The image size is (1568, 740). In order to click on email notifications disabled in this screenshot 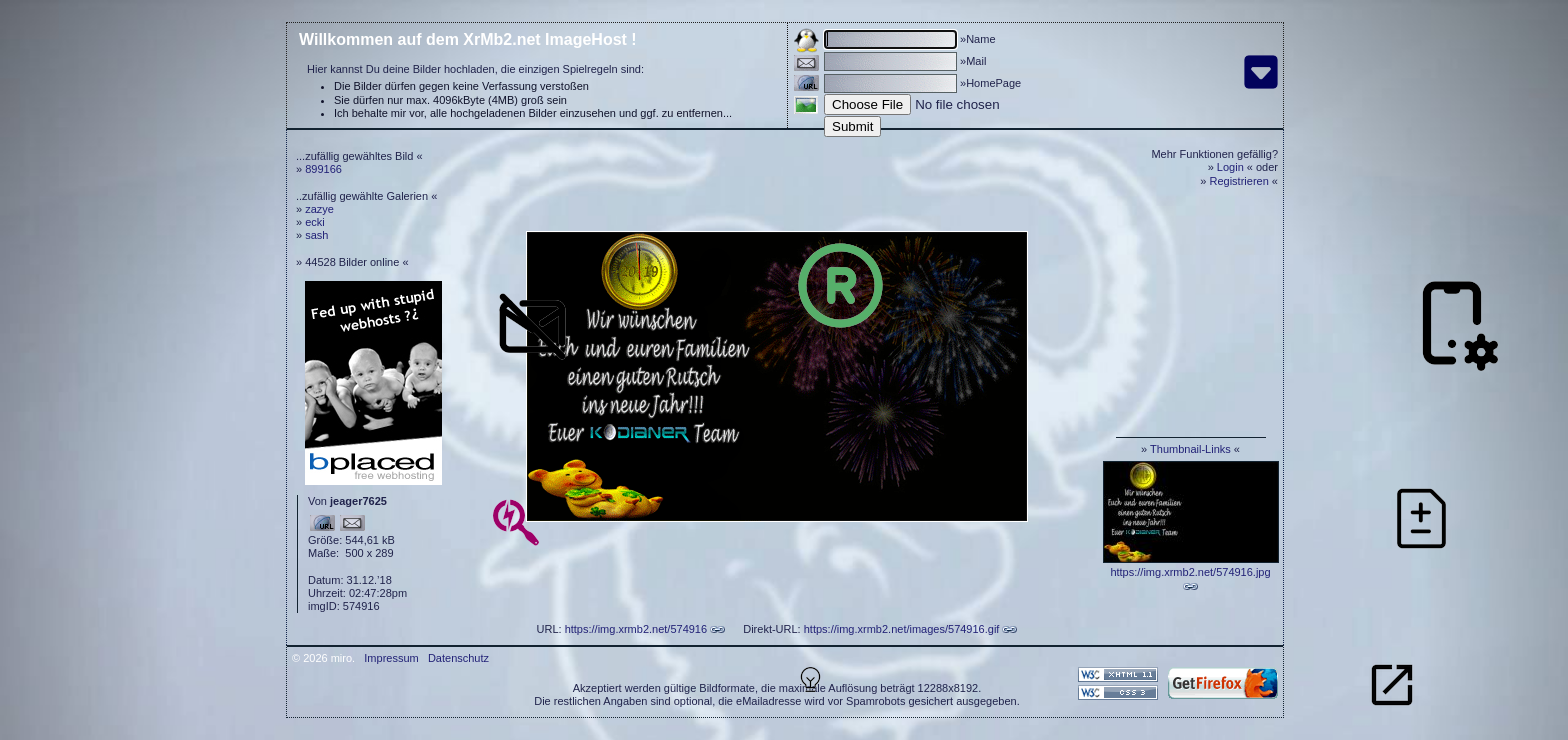, I will do `click(532, 326)`.